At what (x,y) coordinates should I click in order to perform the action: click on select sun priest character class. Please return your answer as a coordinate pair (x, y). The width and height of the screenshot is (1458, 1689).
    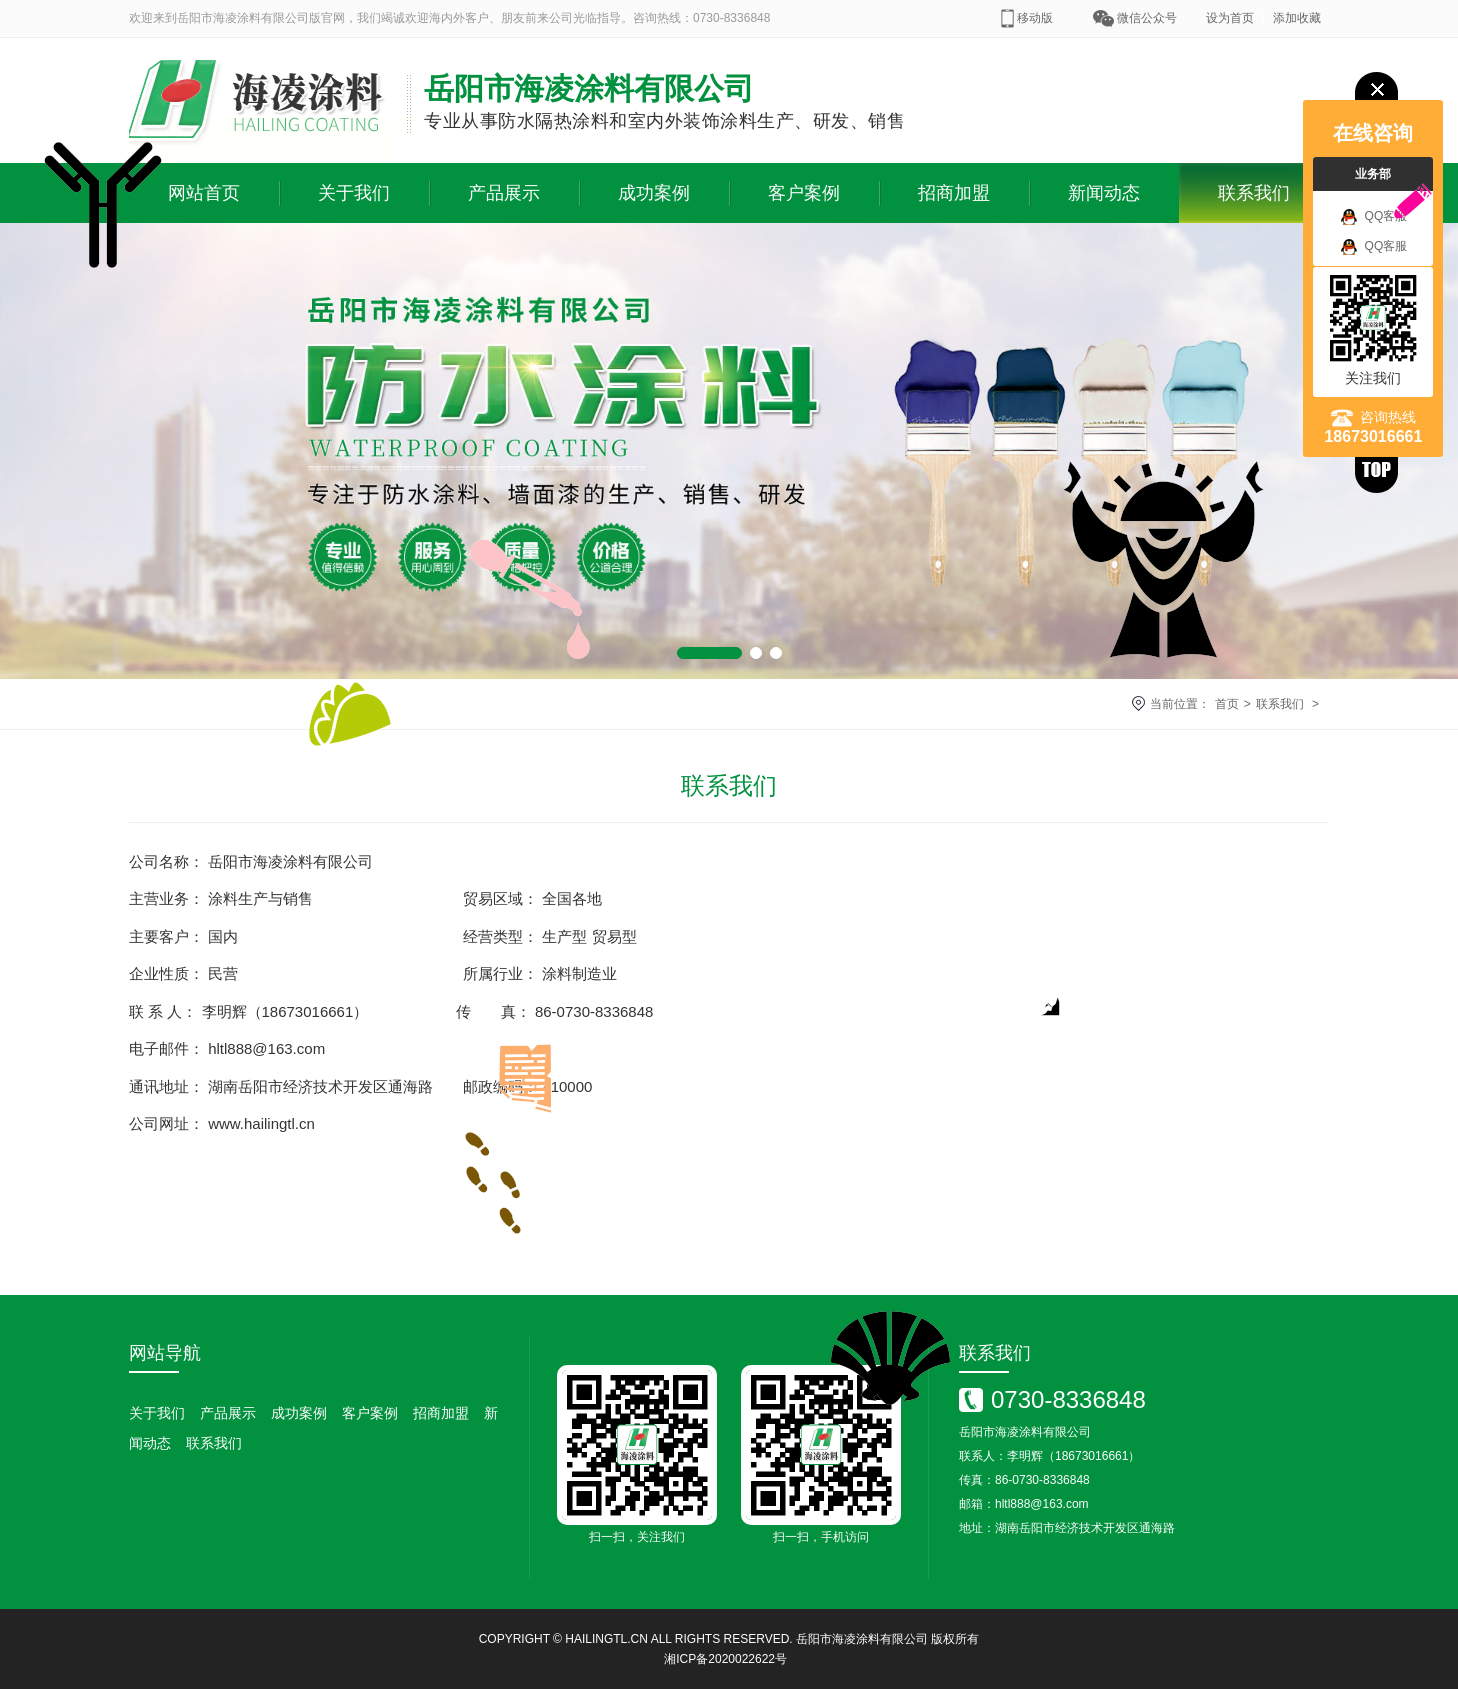
    Looking at the image, I should click on (1163, 559).